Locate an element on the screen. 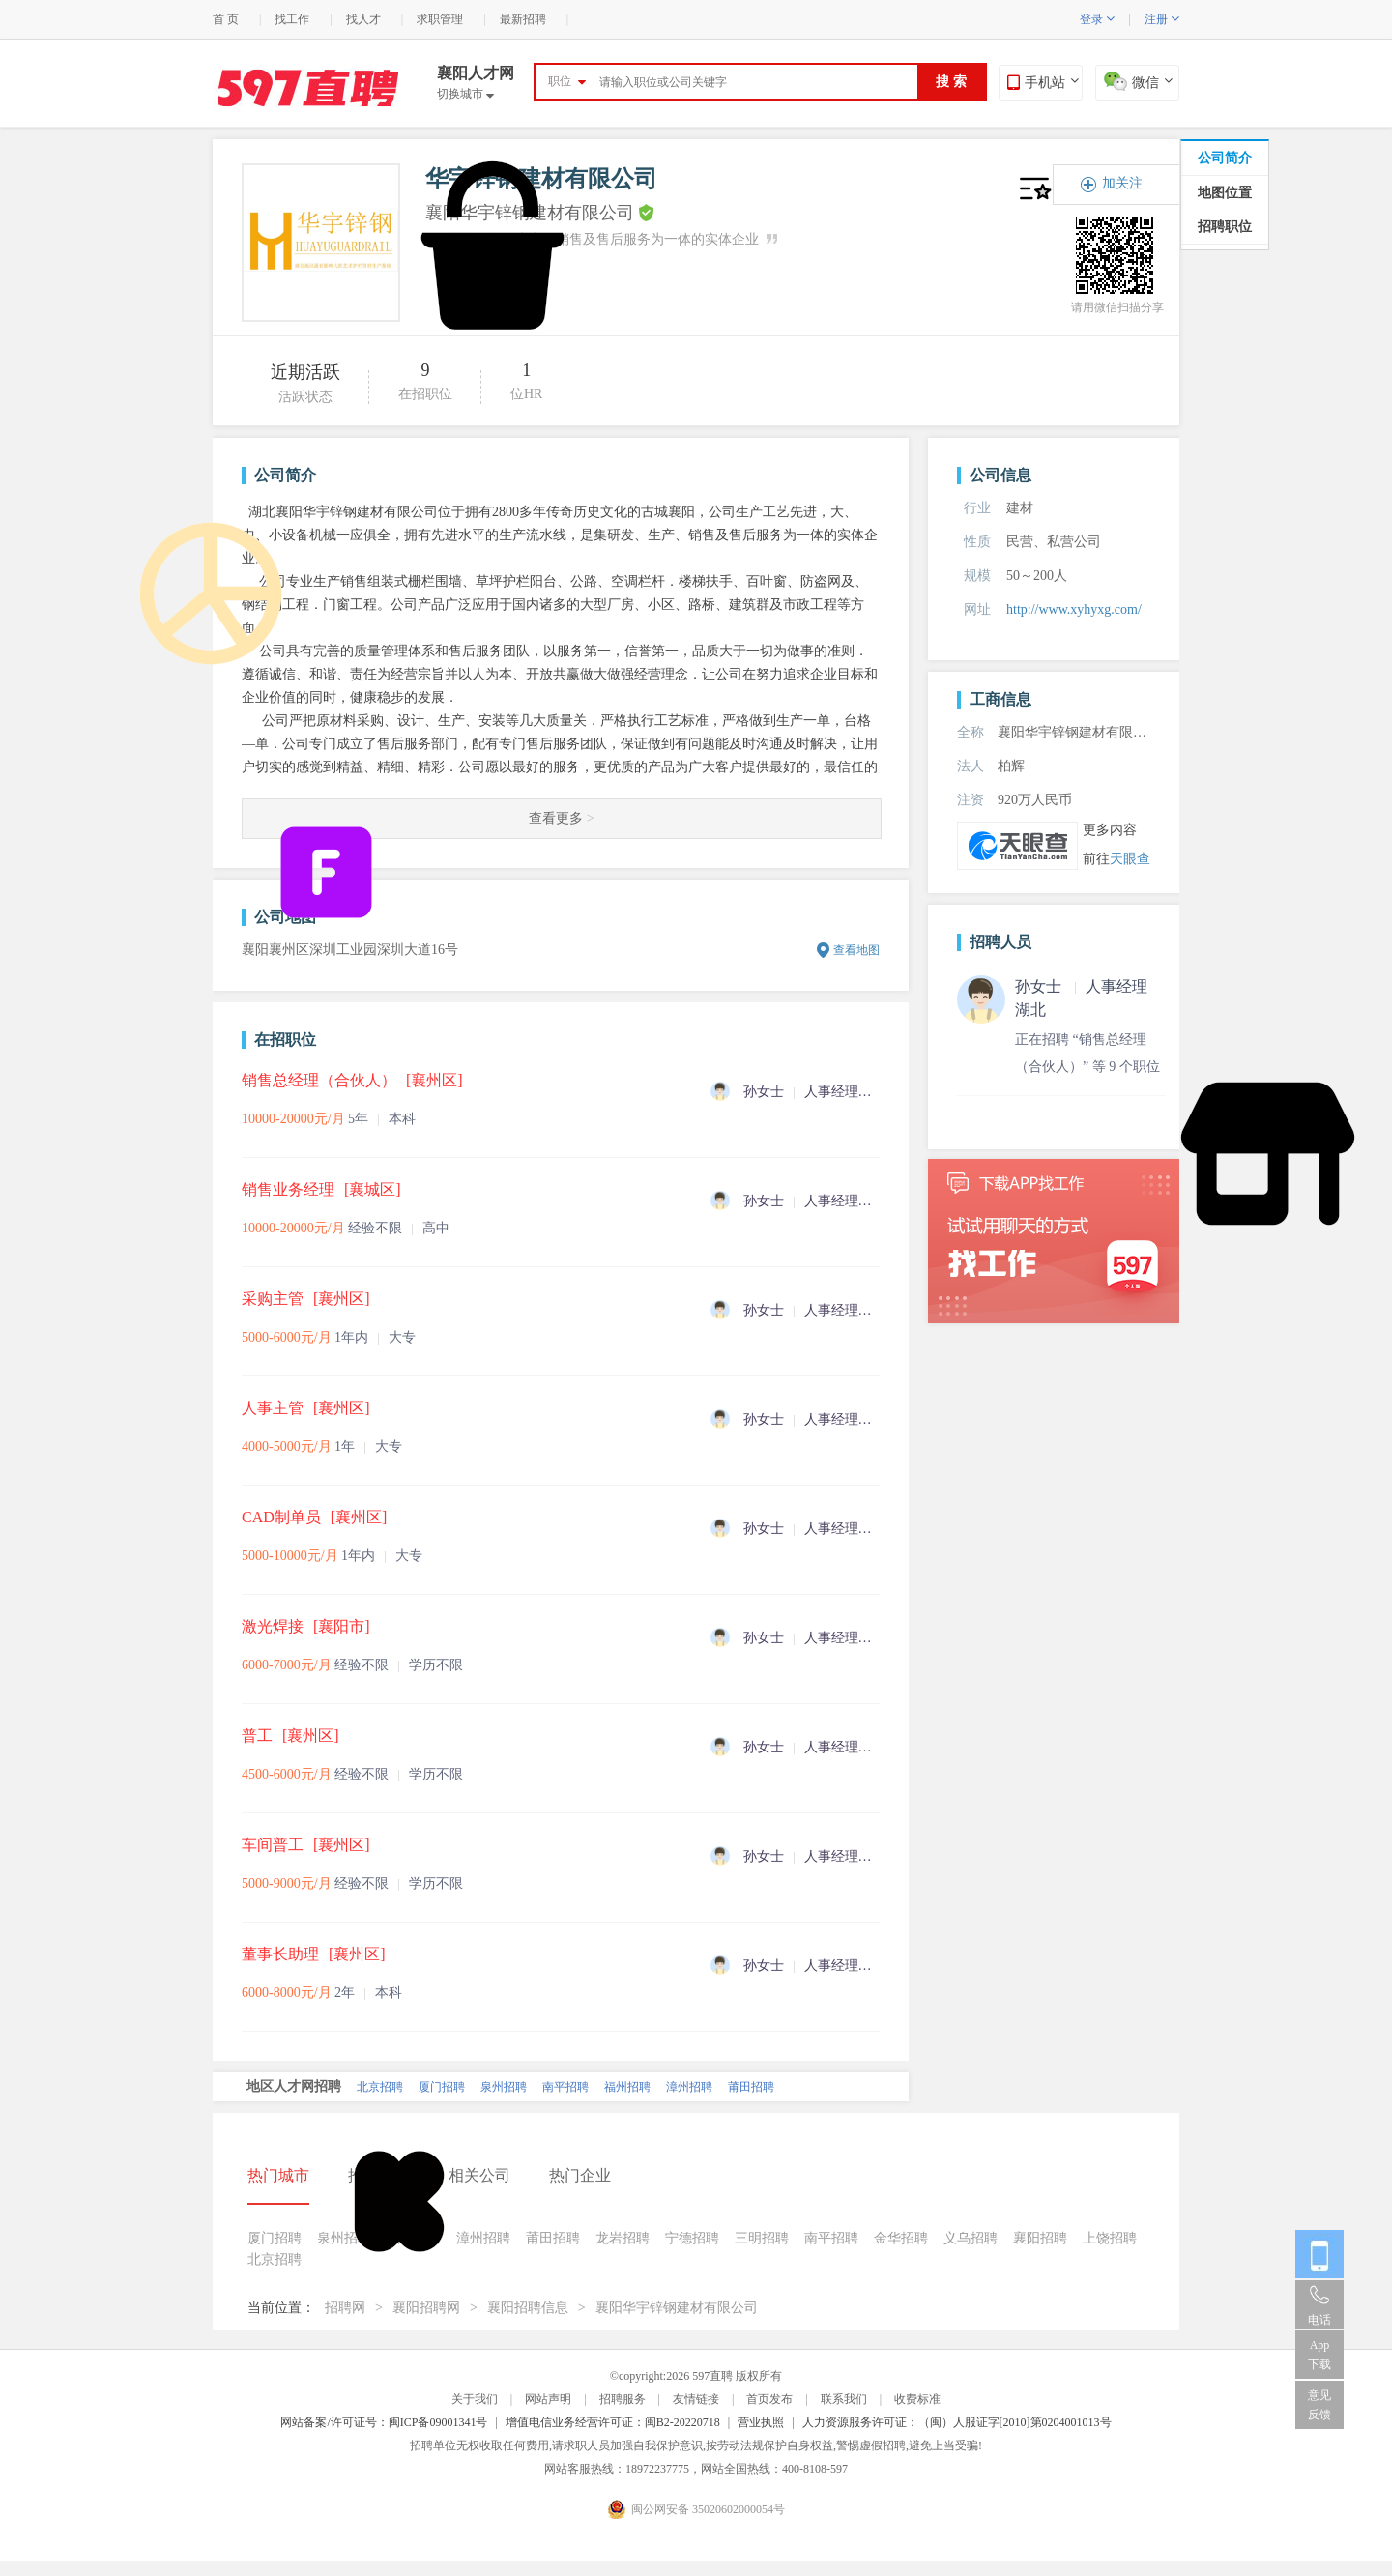 This screenshot has height=2576, width=1392. facebook app or social media shortcut is located at coordinates (326, 872).